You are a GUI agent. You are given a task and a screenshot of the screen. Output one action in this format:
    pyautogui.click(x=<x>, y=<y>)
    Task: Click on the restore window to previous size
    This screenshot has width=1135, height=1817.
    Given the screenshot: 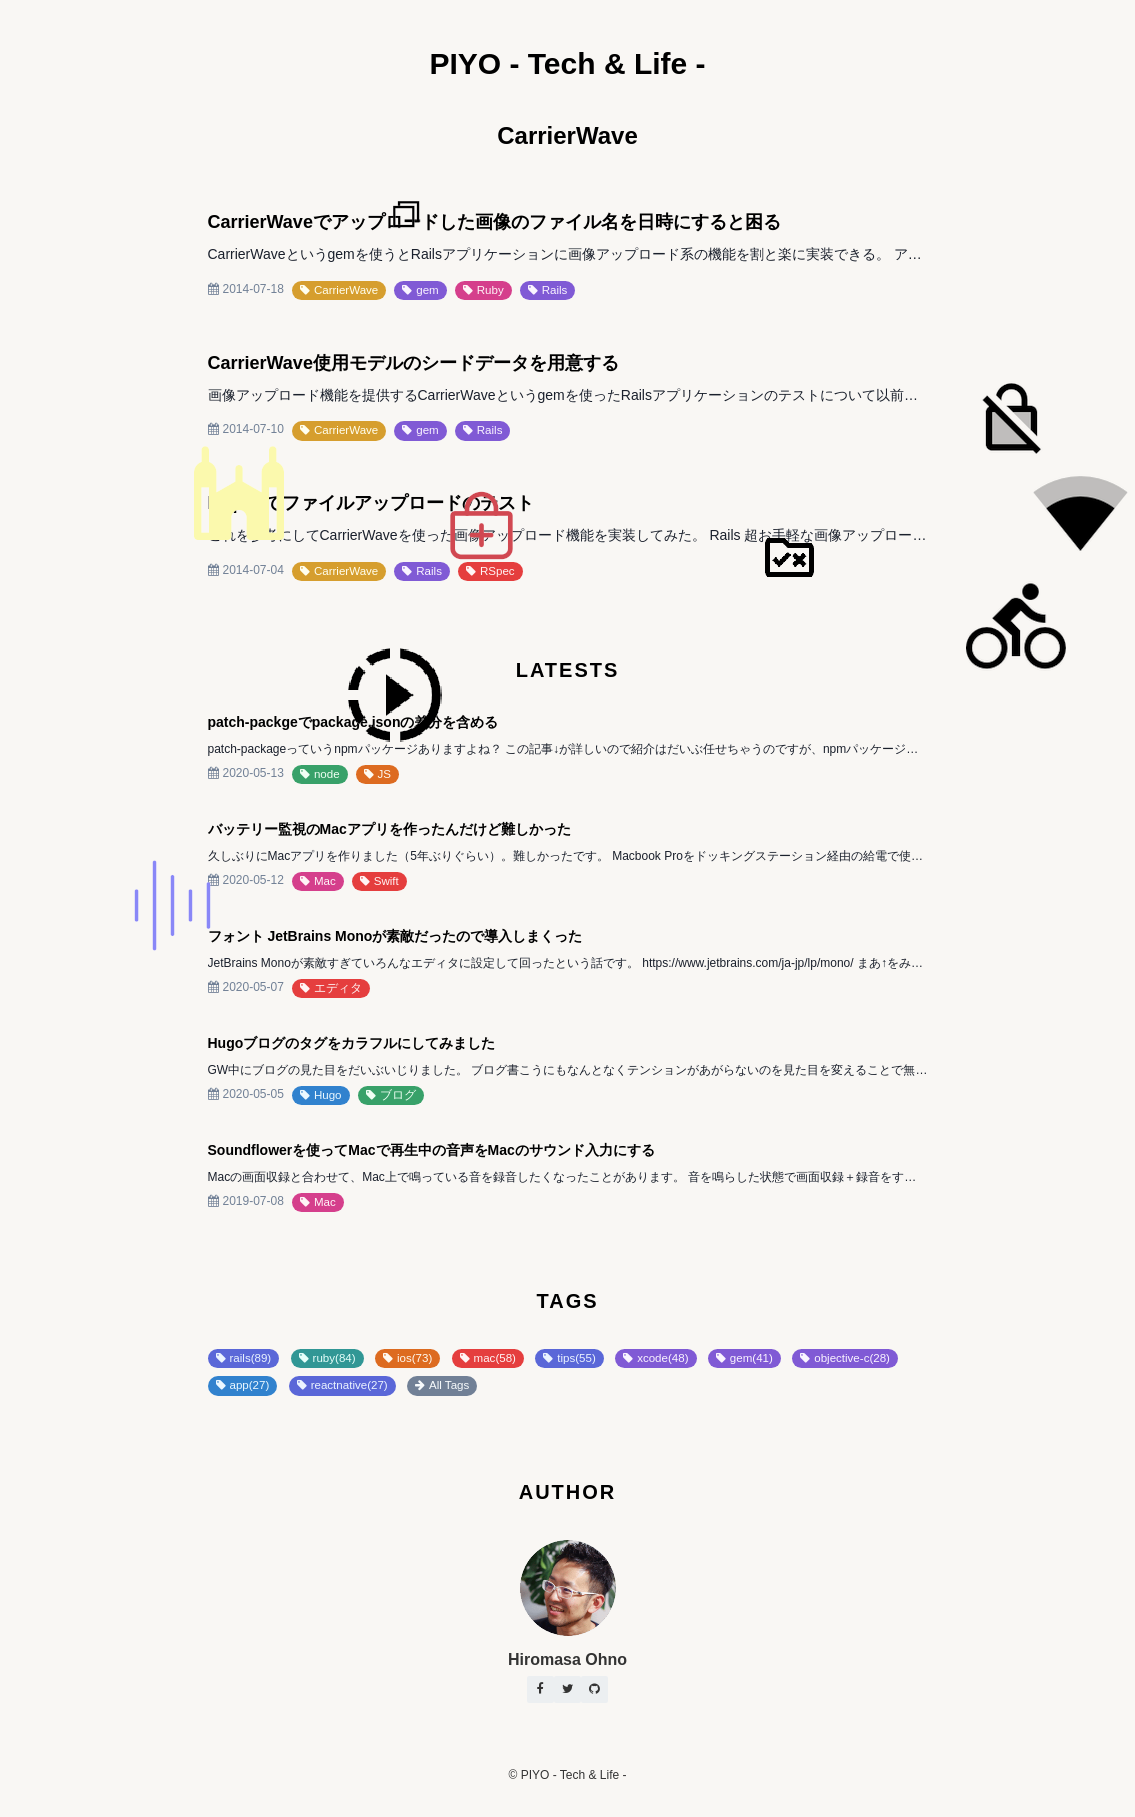 What is the action you would take?
    pyautogui.click(x=405, y=213)
    